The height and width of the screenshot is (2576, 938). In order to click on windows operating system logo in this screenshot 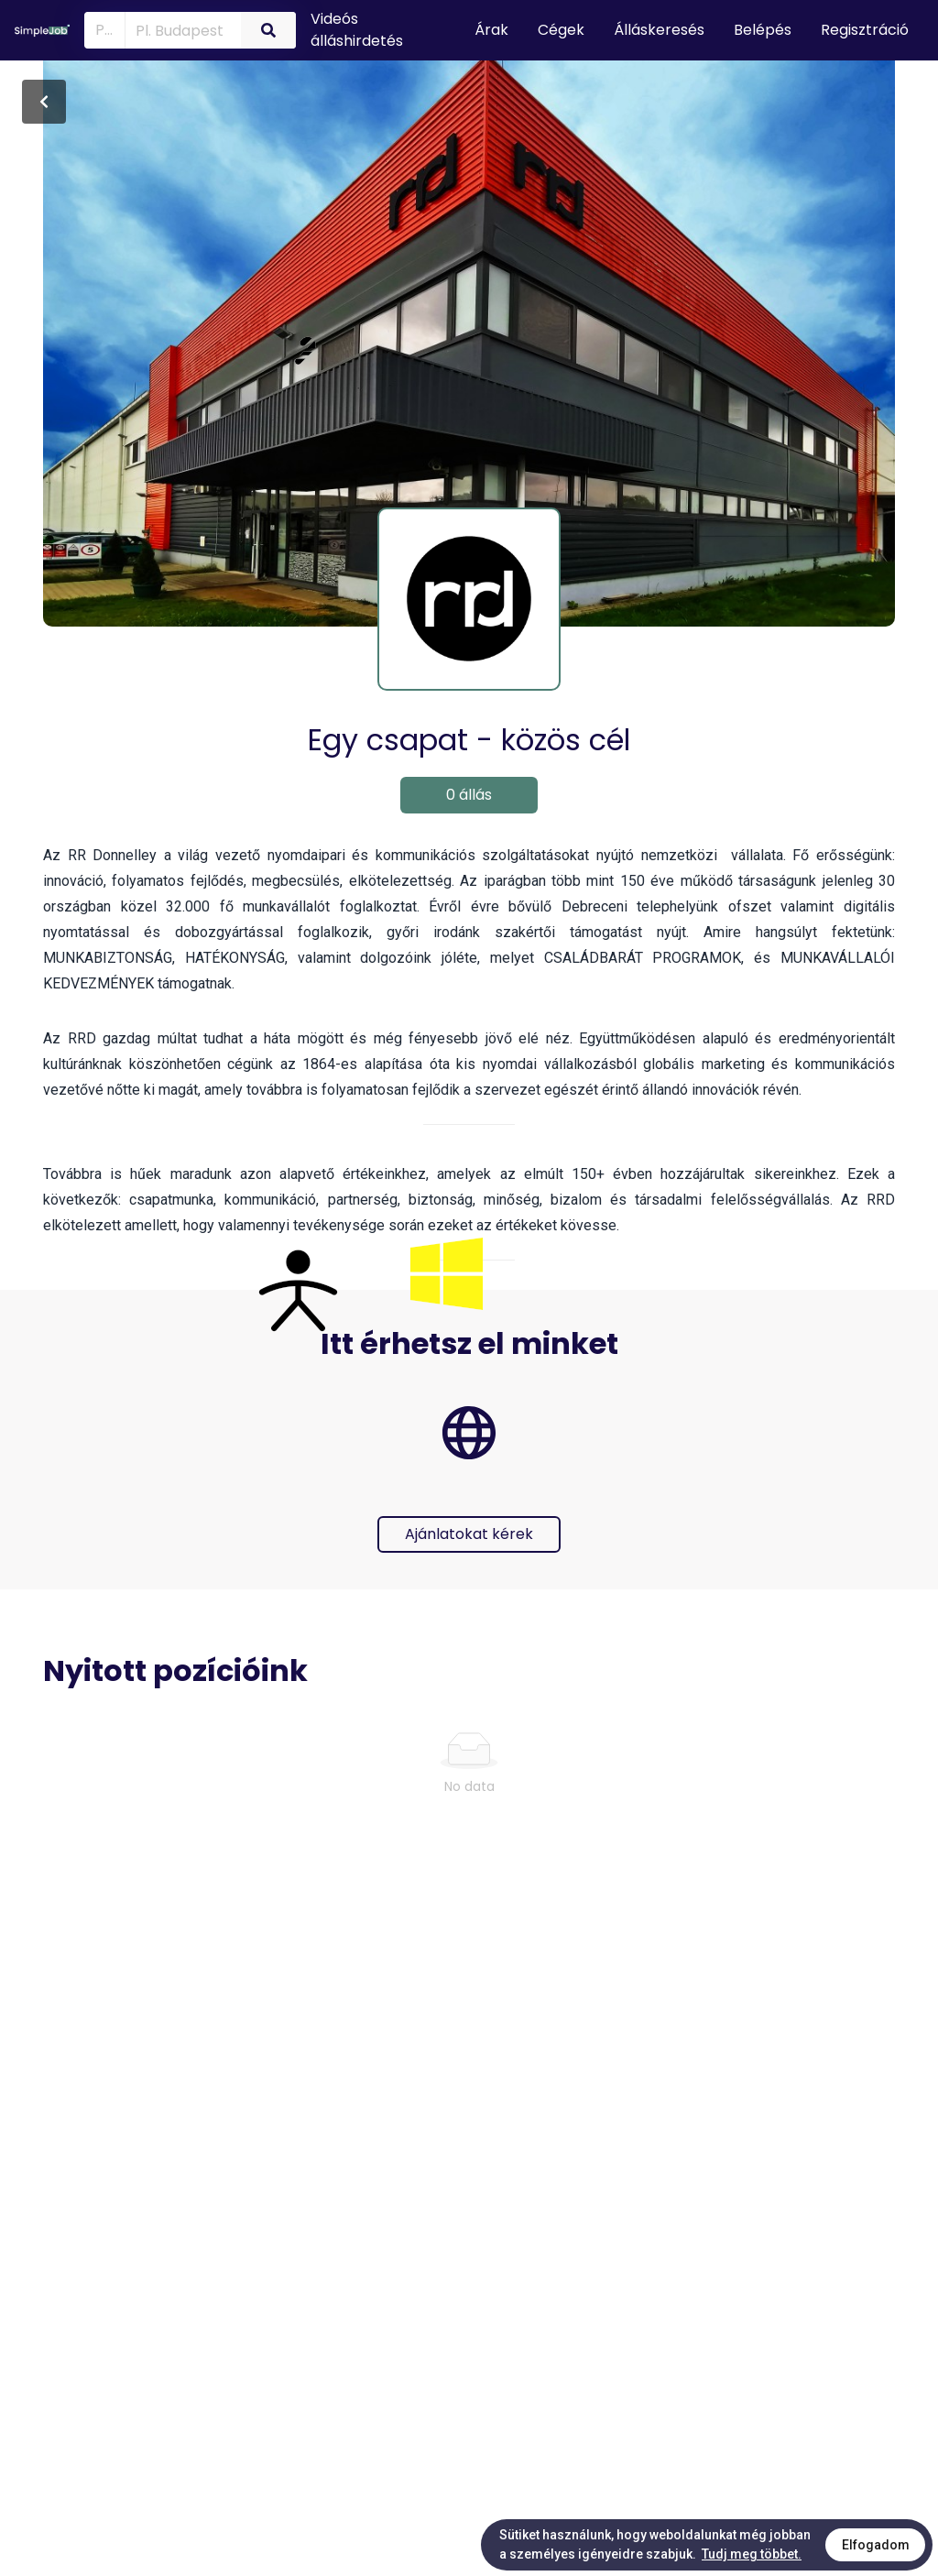, I will do `click(446, 1273)`.